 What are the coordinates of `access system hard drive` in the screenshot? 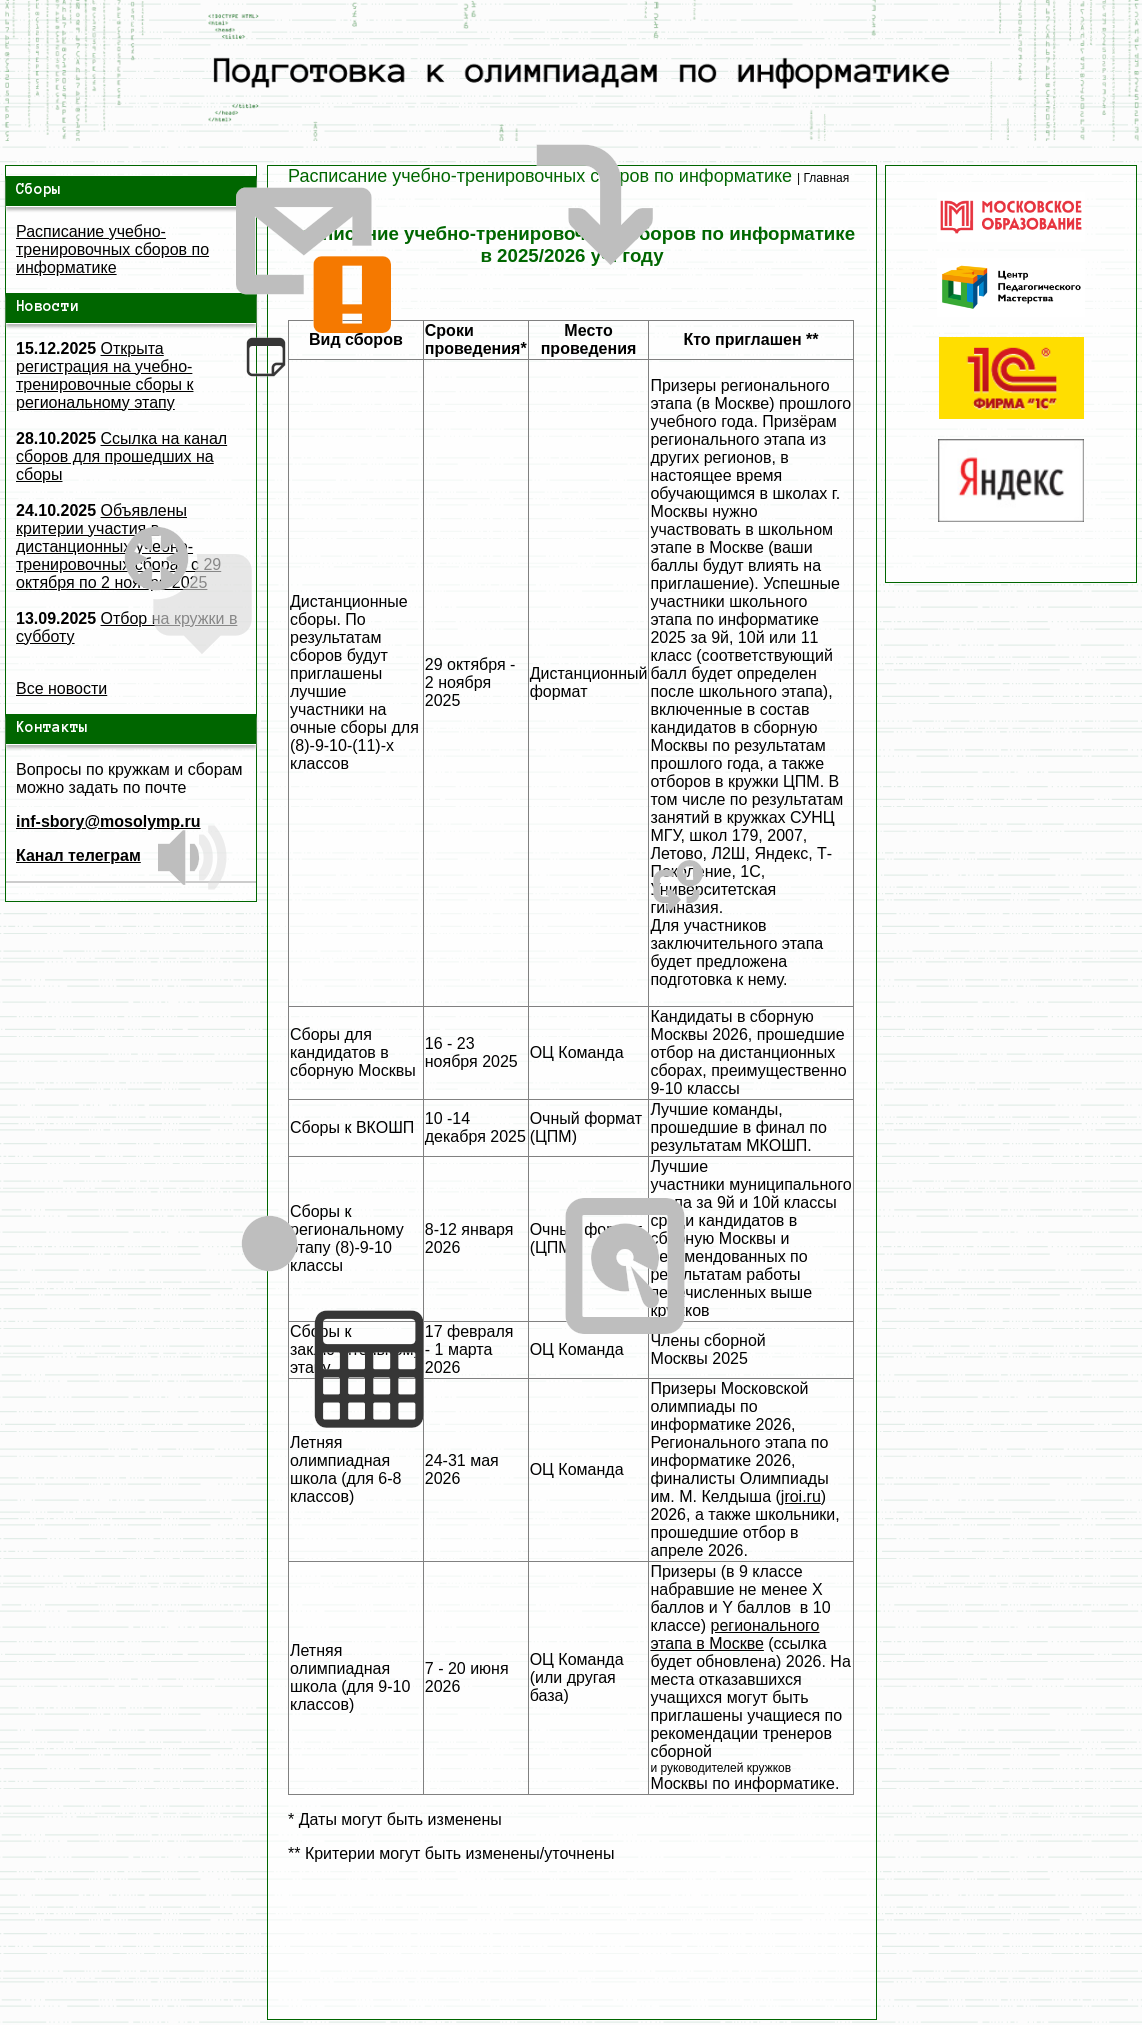 It's located at (625, 1266).